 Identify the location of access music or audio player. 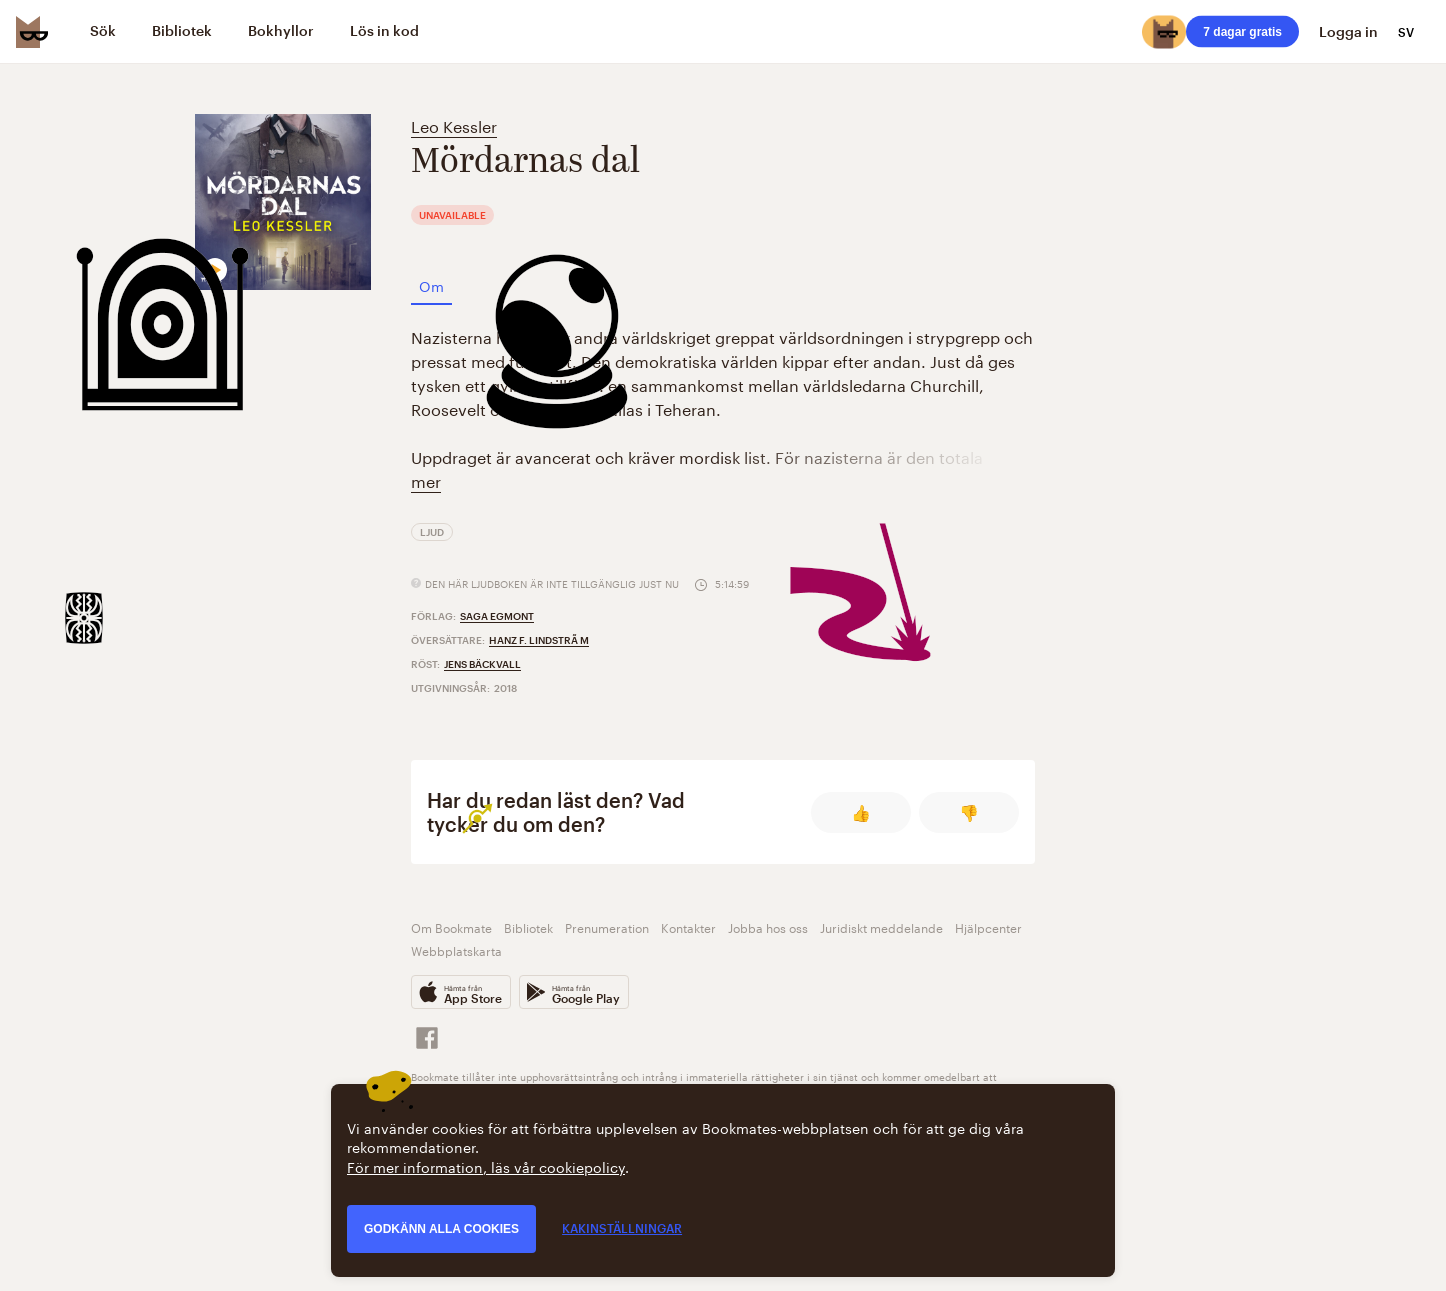
(162, 324).